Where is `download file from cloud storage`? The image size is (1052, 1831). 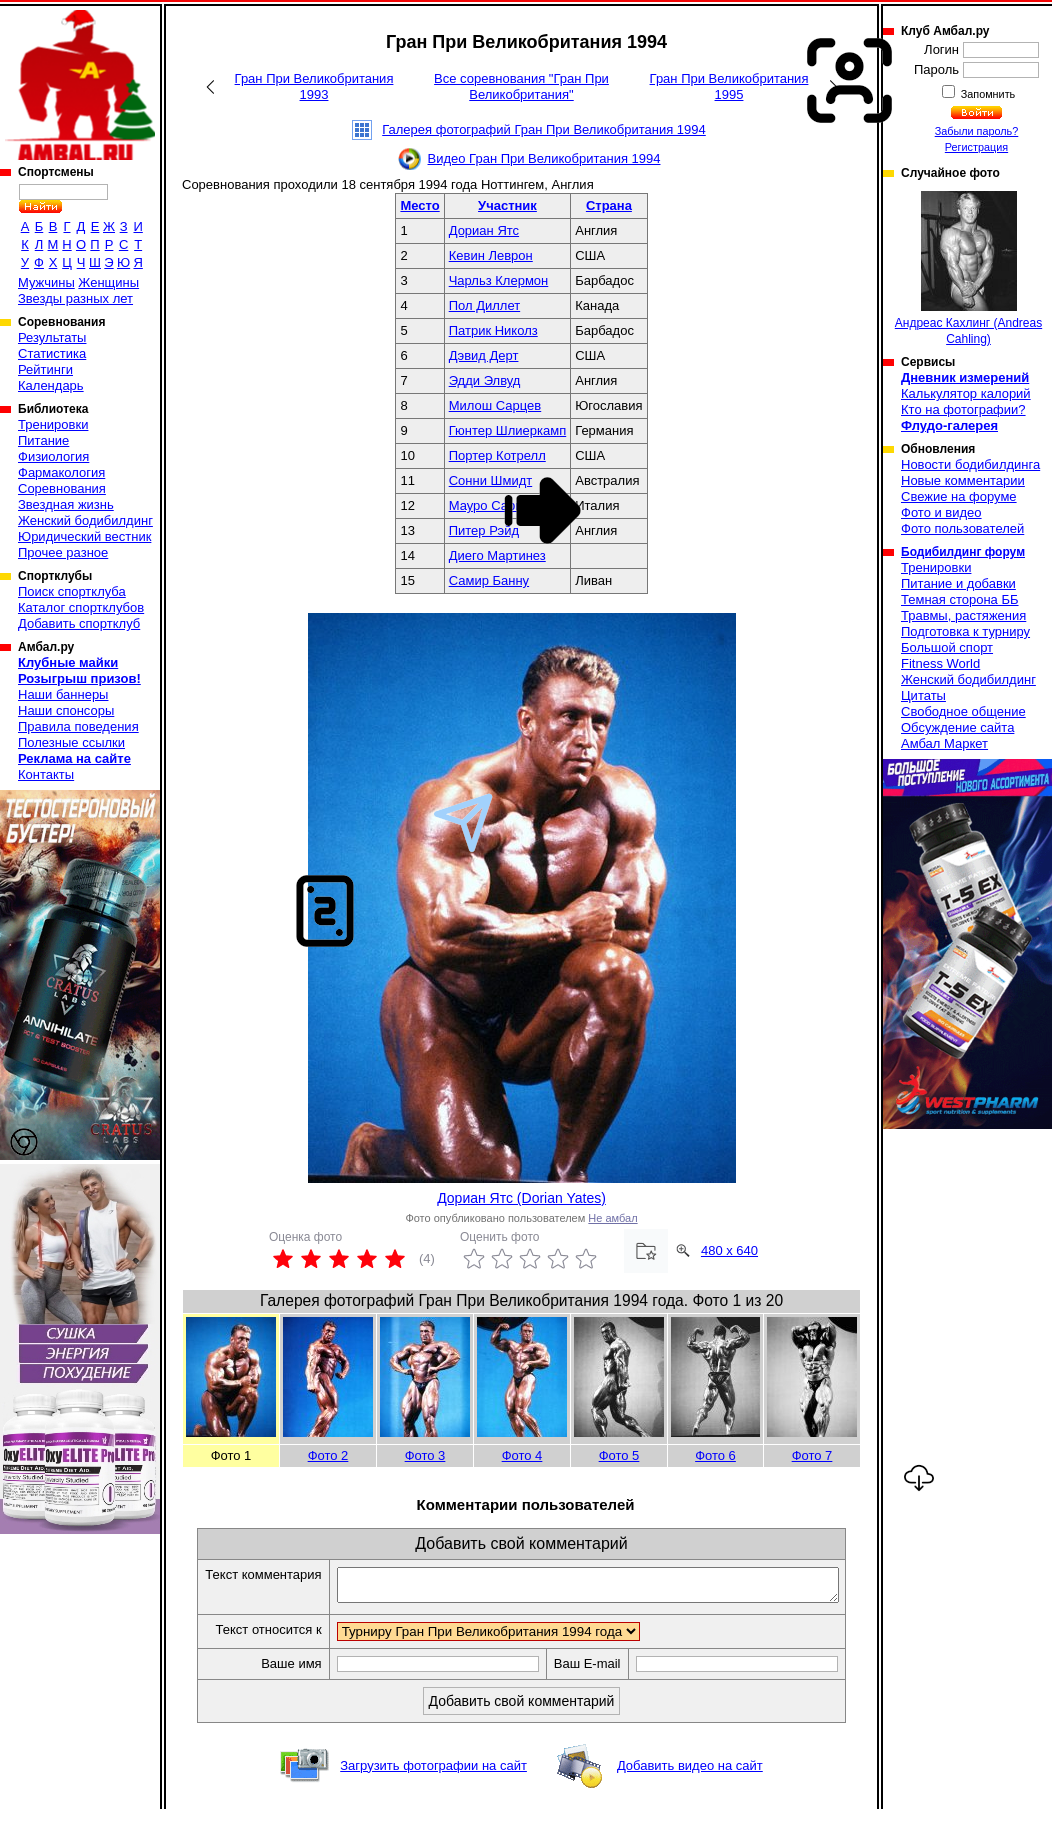 download file from cloud storage is located at coordinates (919, 1478).